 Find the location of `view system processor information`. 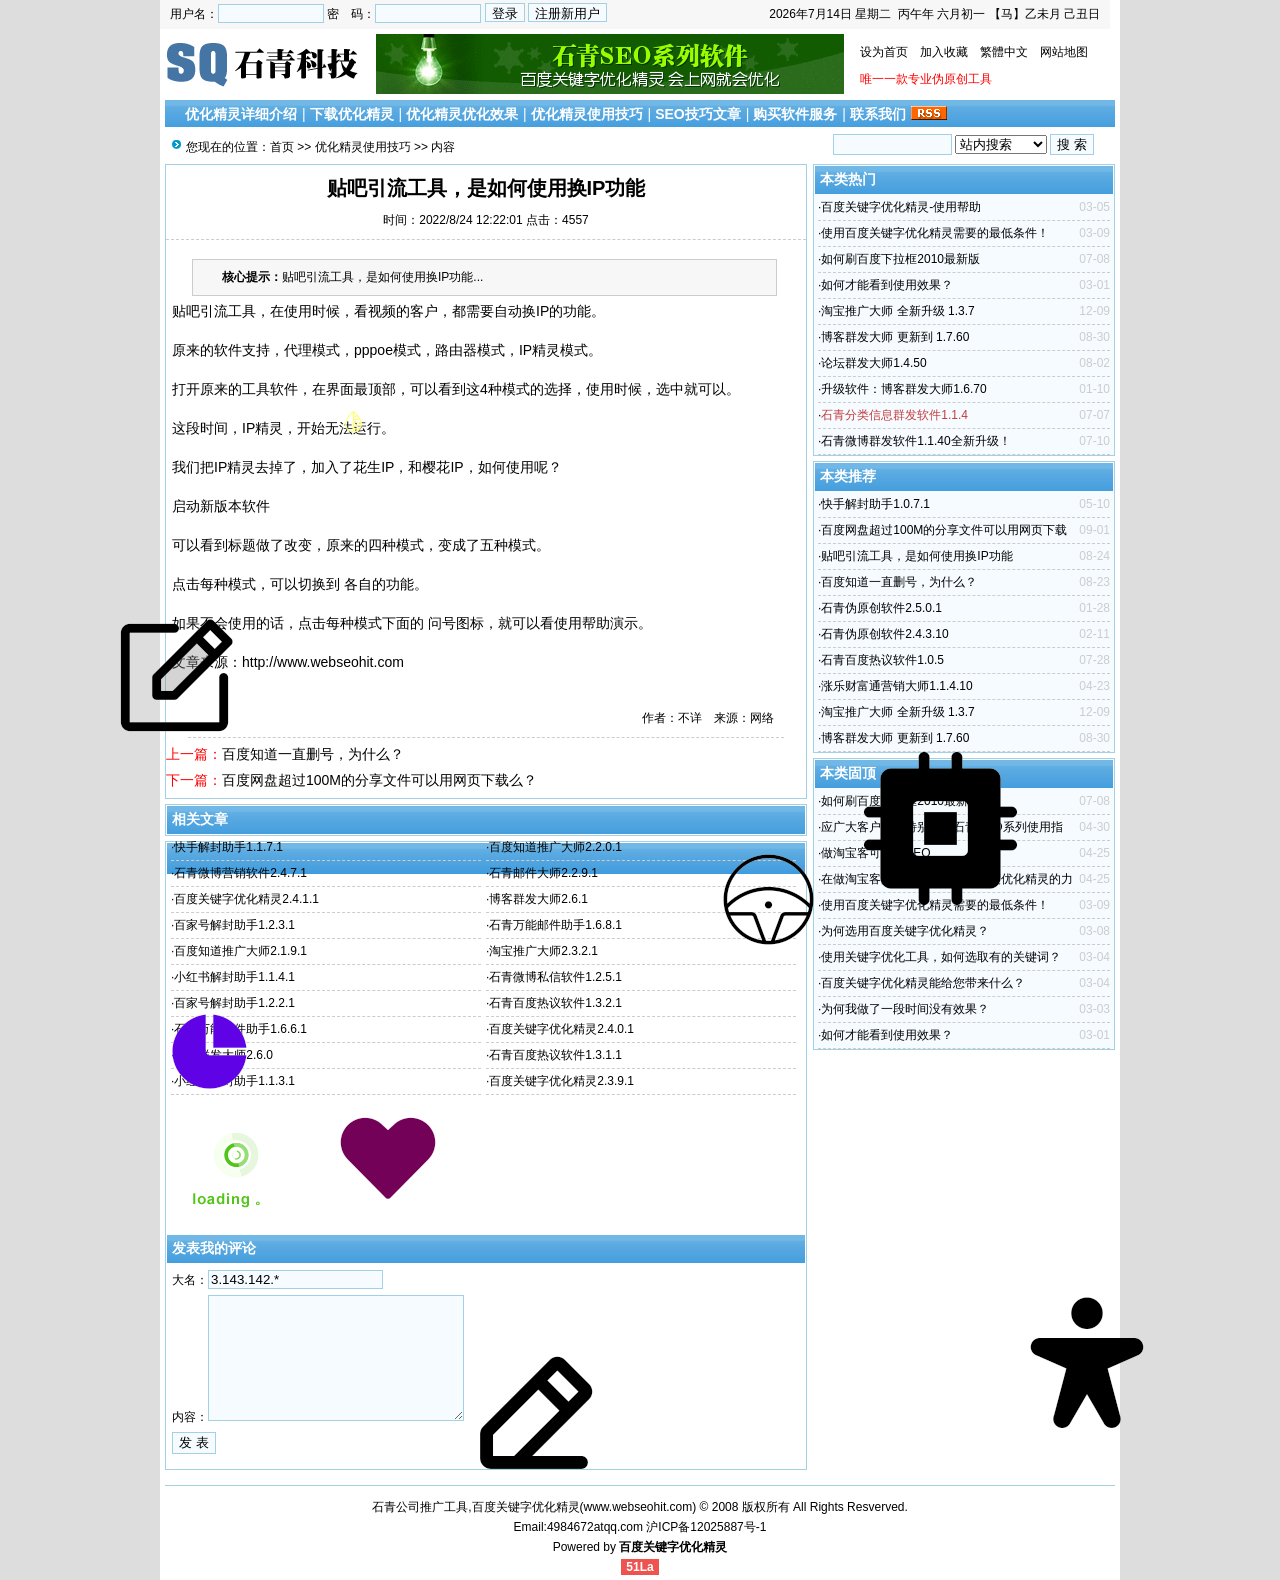

view system processor information is located at coordinates (940, 828).